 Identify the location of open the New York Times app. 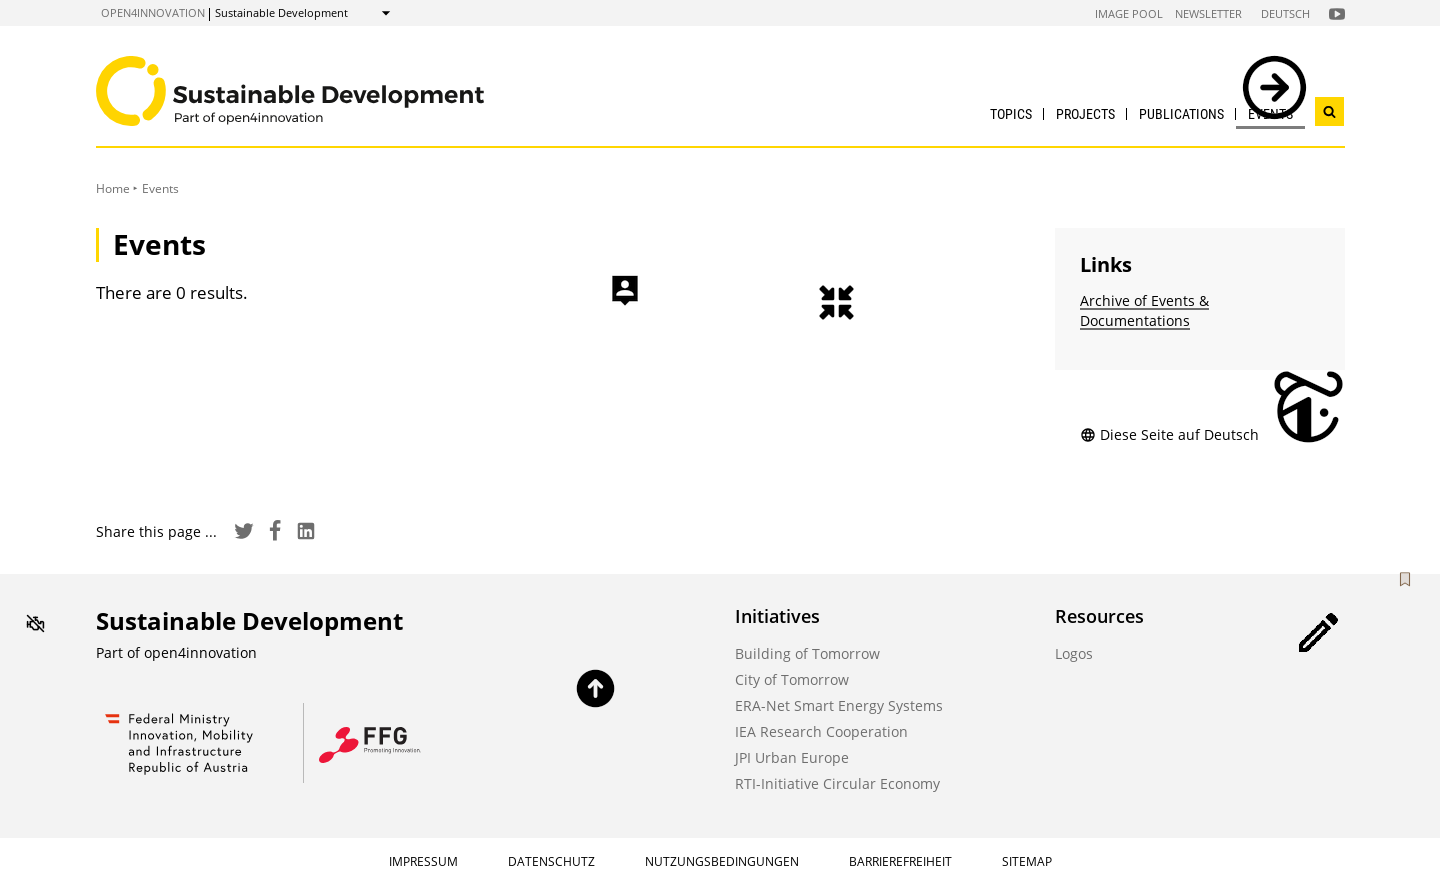
(1308, 405).